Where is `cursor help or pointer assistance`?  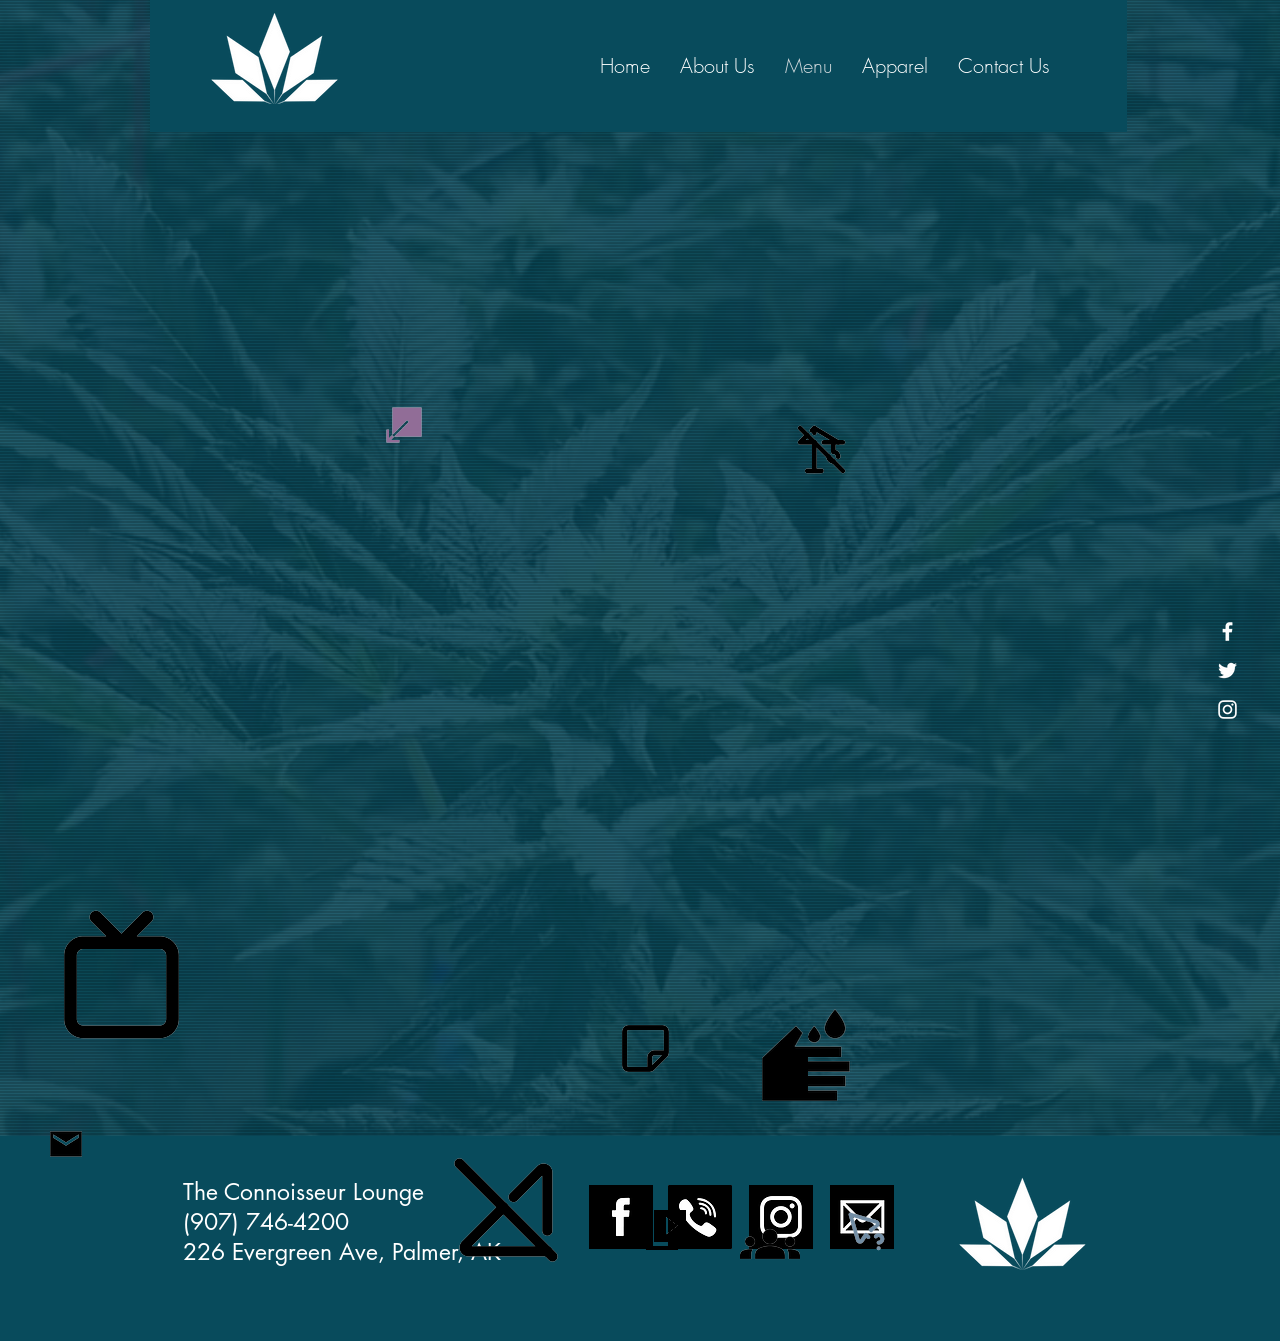 cursor help or pointer assistance is located at coordinates (865, 1229).